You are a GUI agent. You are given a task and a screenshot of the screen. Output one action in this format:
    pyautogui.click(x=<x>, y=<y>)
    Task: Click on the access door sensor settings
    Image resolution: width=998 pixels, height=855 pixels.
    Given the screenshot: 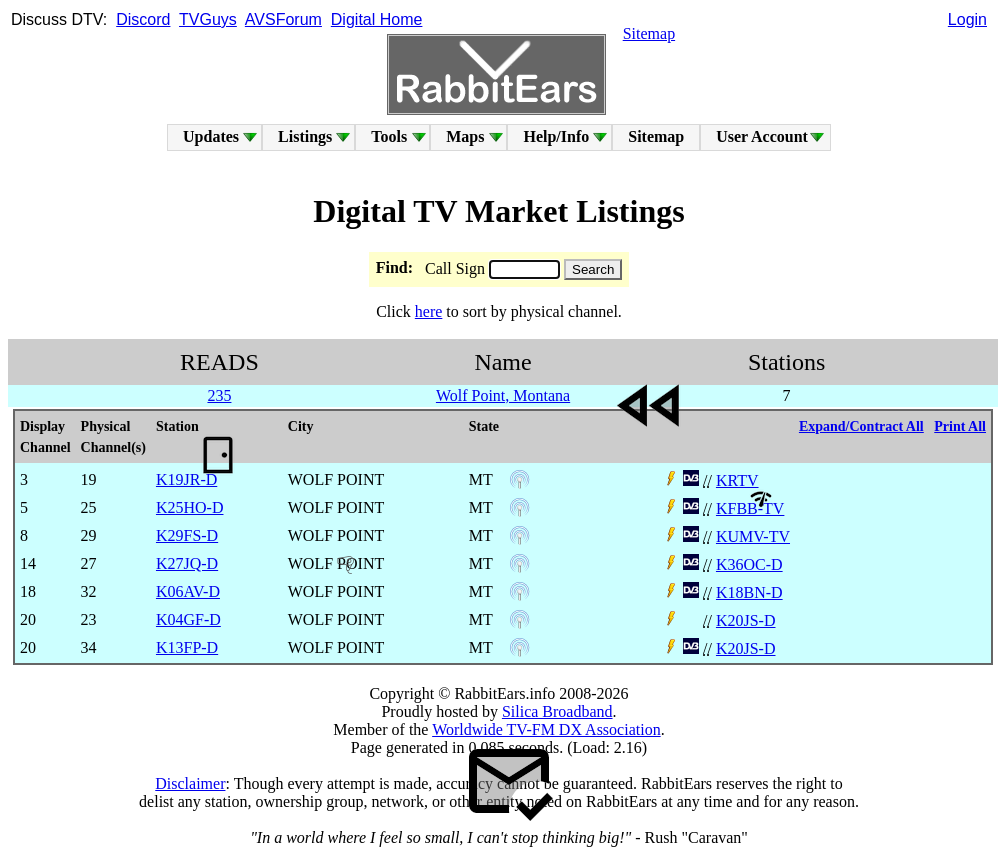 What is the action you would take?
    pyautogui.click(x=218, y=455)
    